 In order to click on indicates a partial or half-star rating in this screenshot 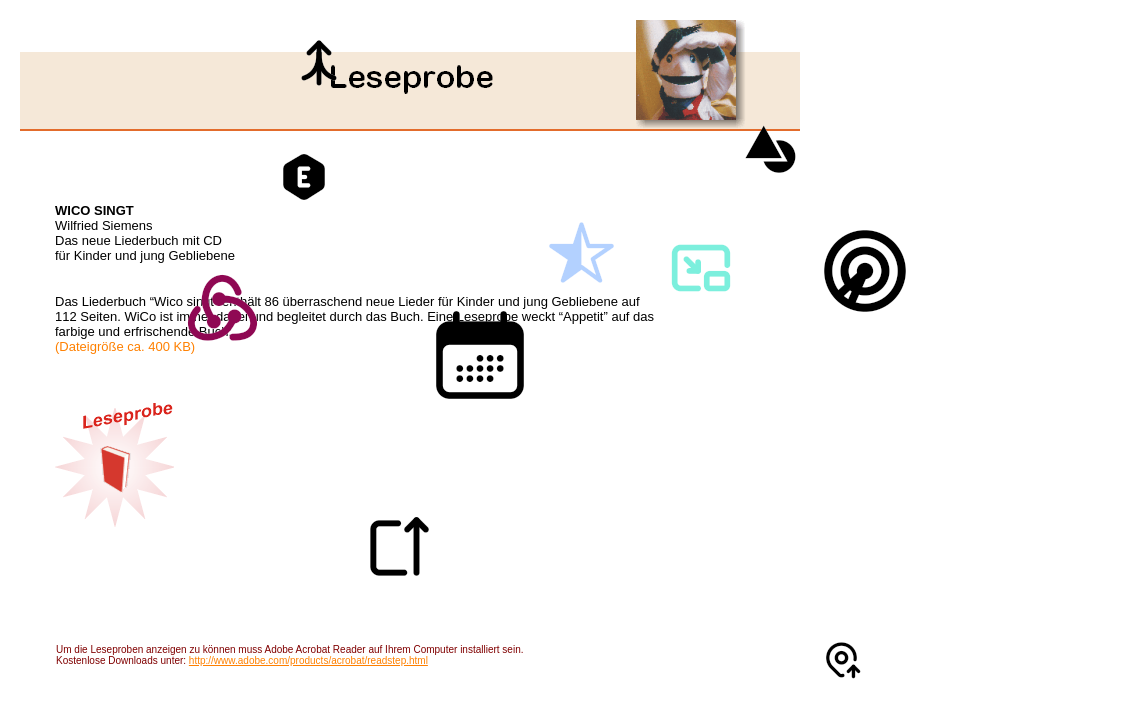, I will do `click(581, 252)`.